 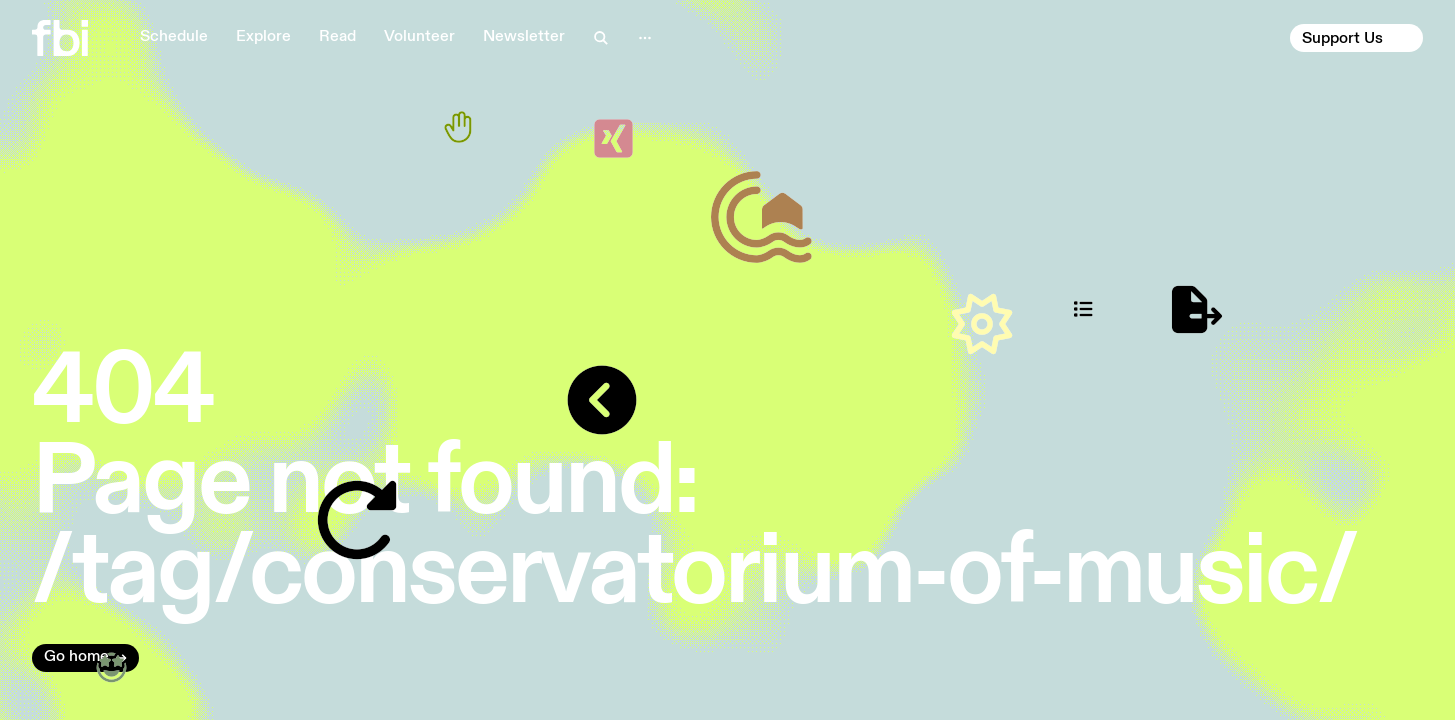 What do you see at coordinates (762, 217) in the screenshot?
I see `indicates tsunami or flood warning for residential area` at bounding box center [762, 217].